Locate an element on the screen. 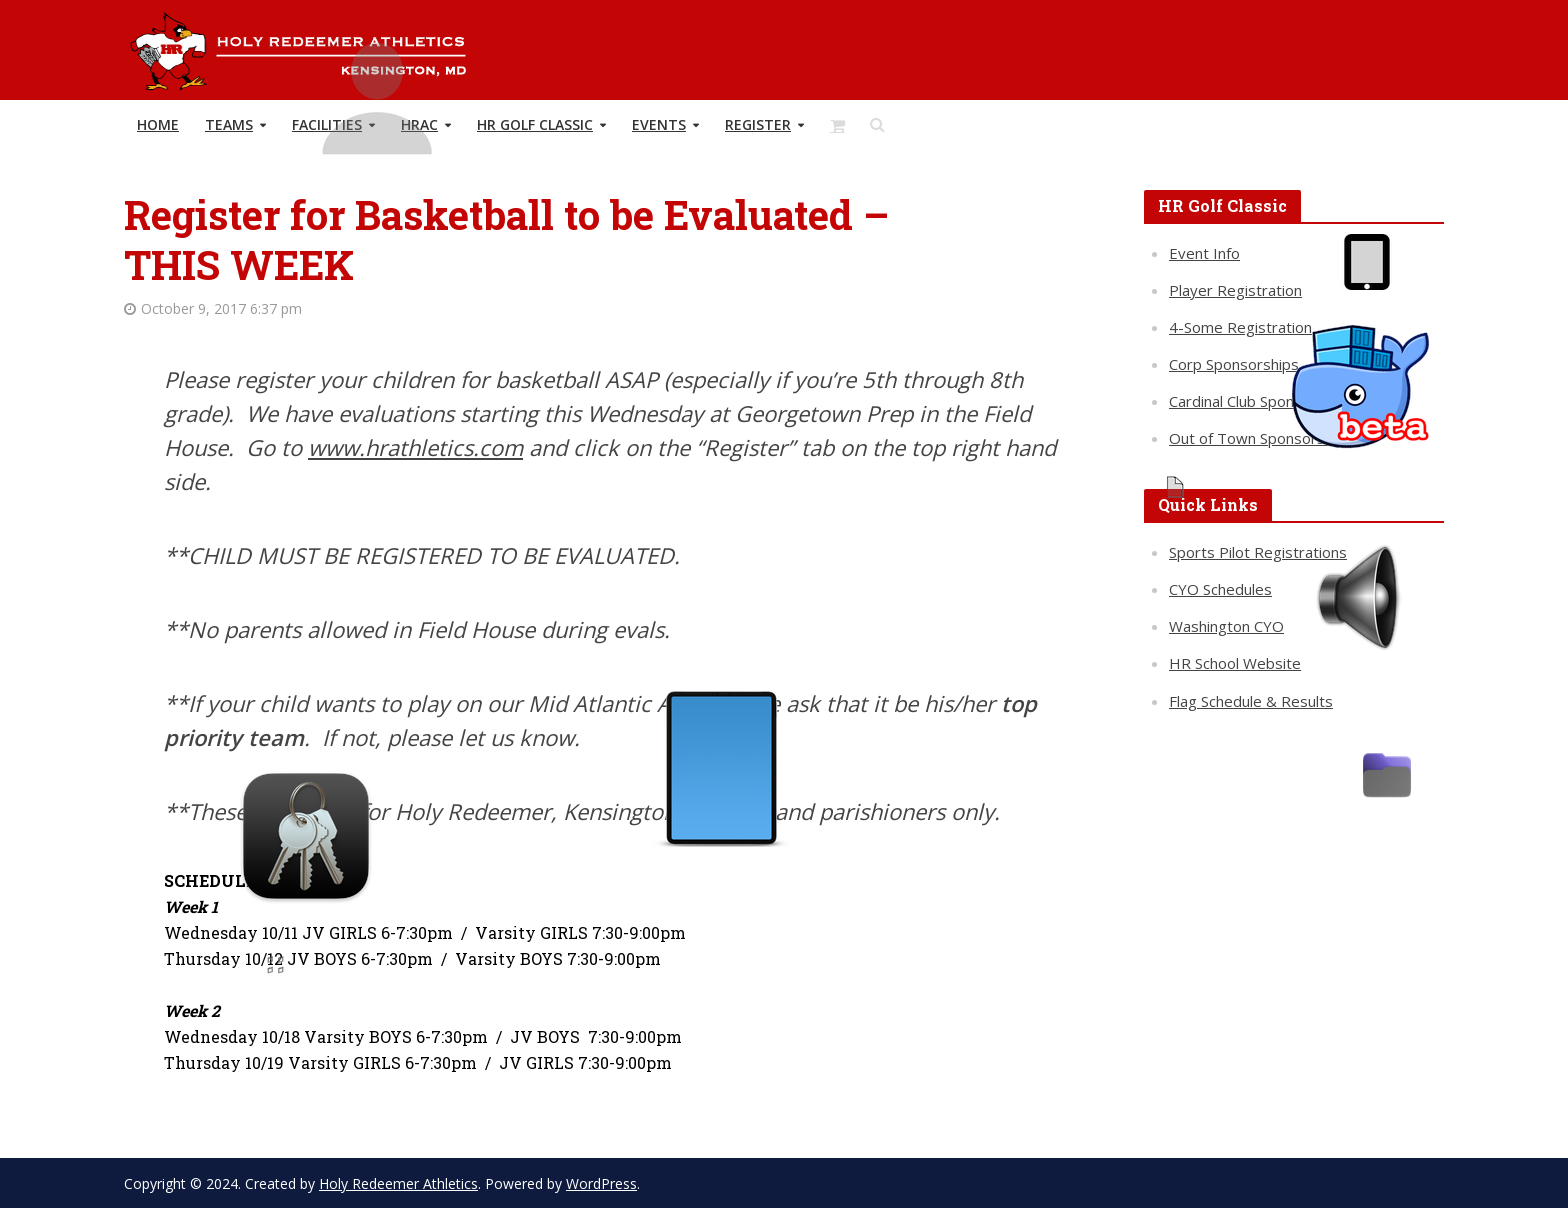 The height and width of the screenshot is (1208, 1568). guest user account is located at coordinates (377, 98).